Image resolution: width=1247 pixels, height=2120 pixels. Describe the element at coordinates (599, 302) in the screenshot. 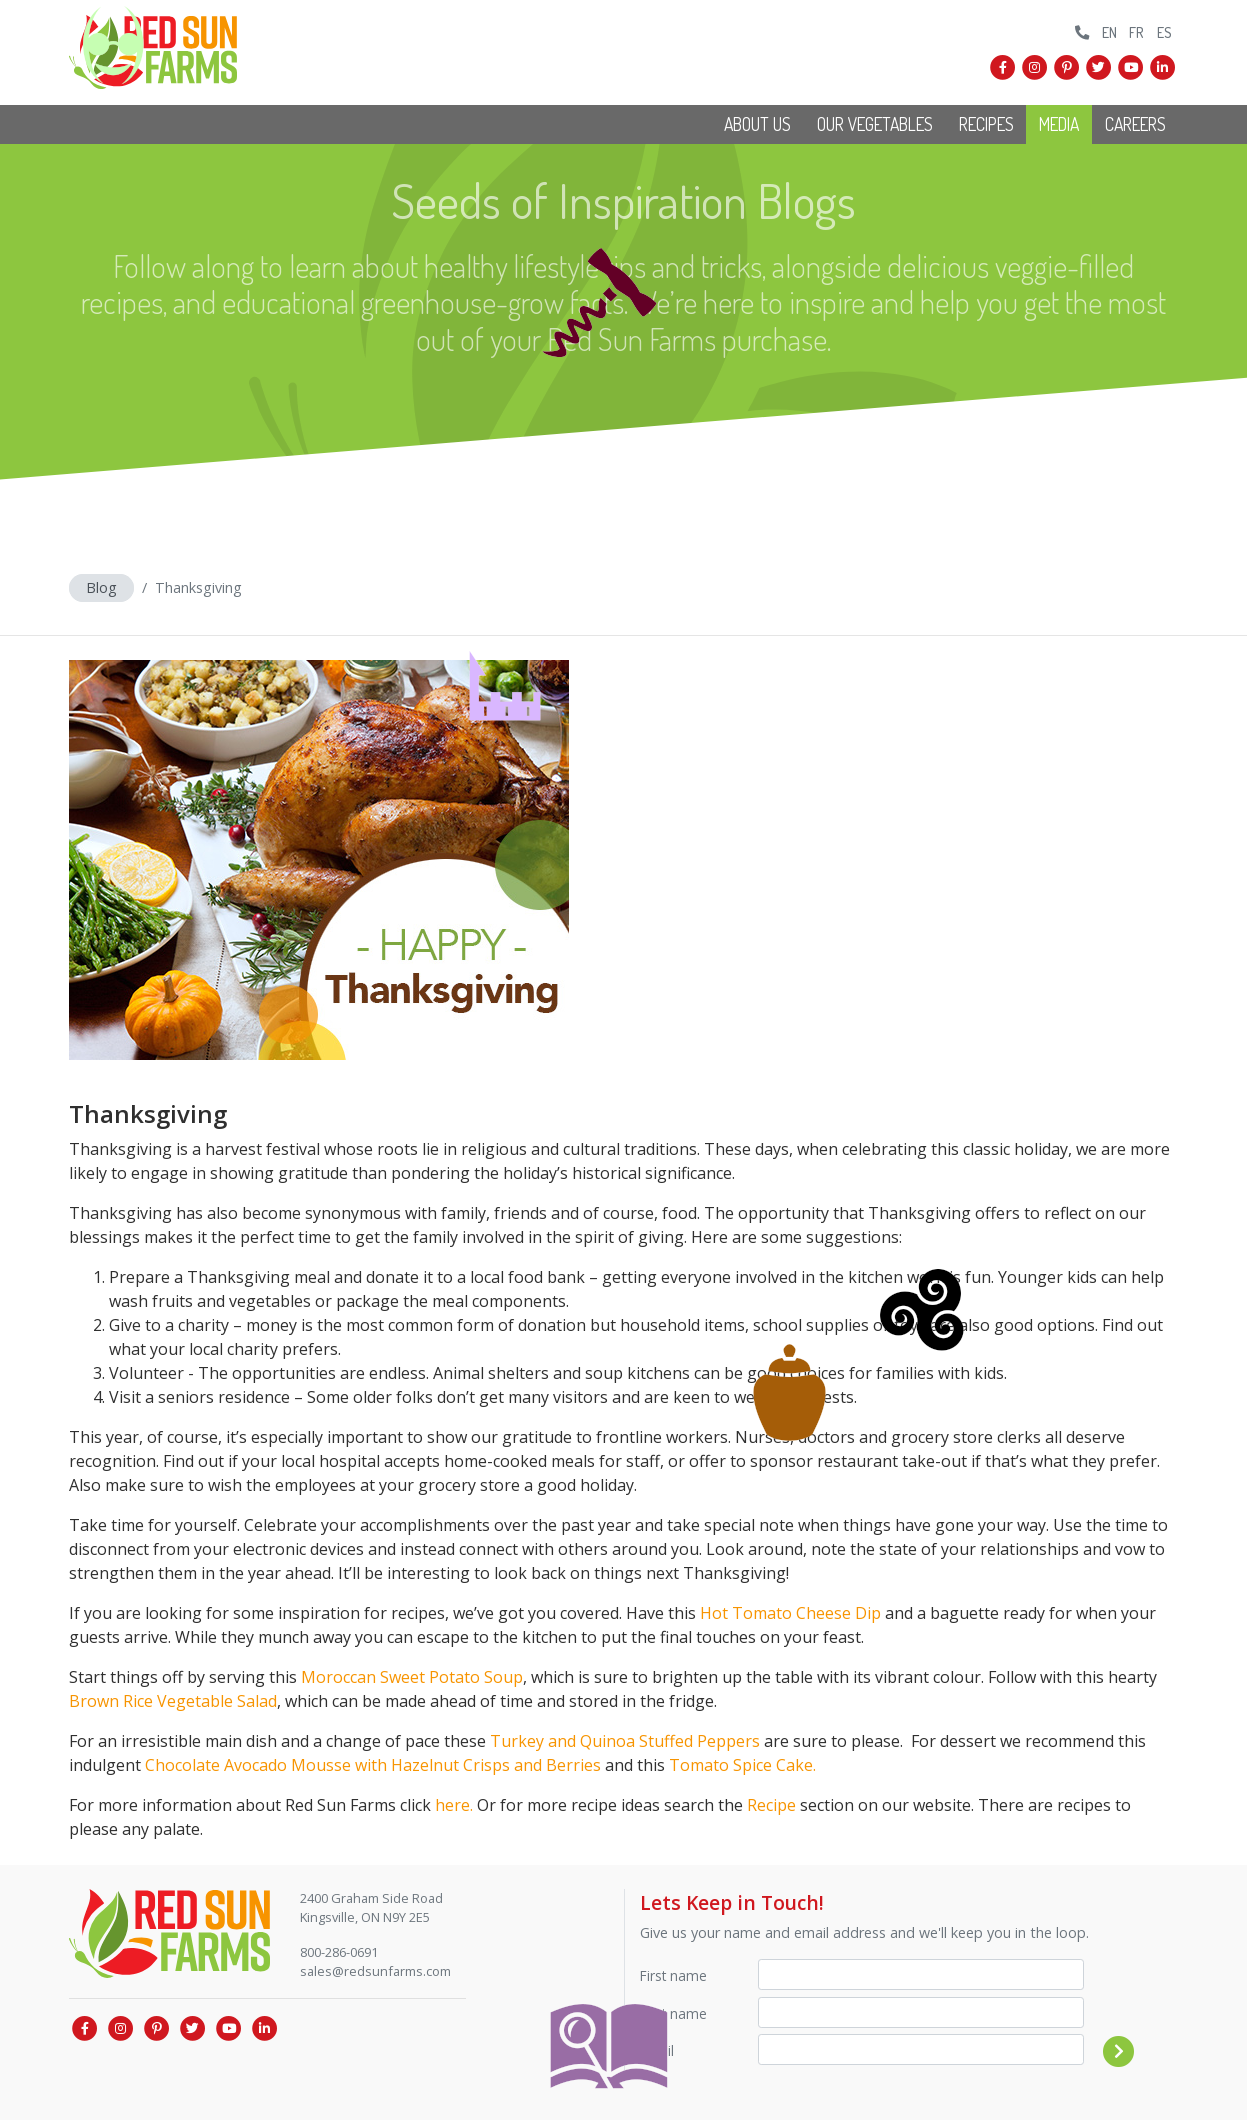

I see `wine or beverage tool in a kitchen app` at that location.